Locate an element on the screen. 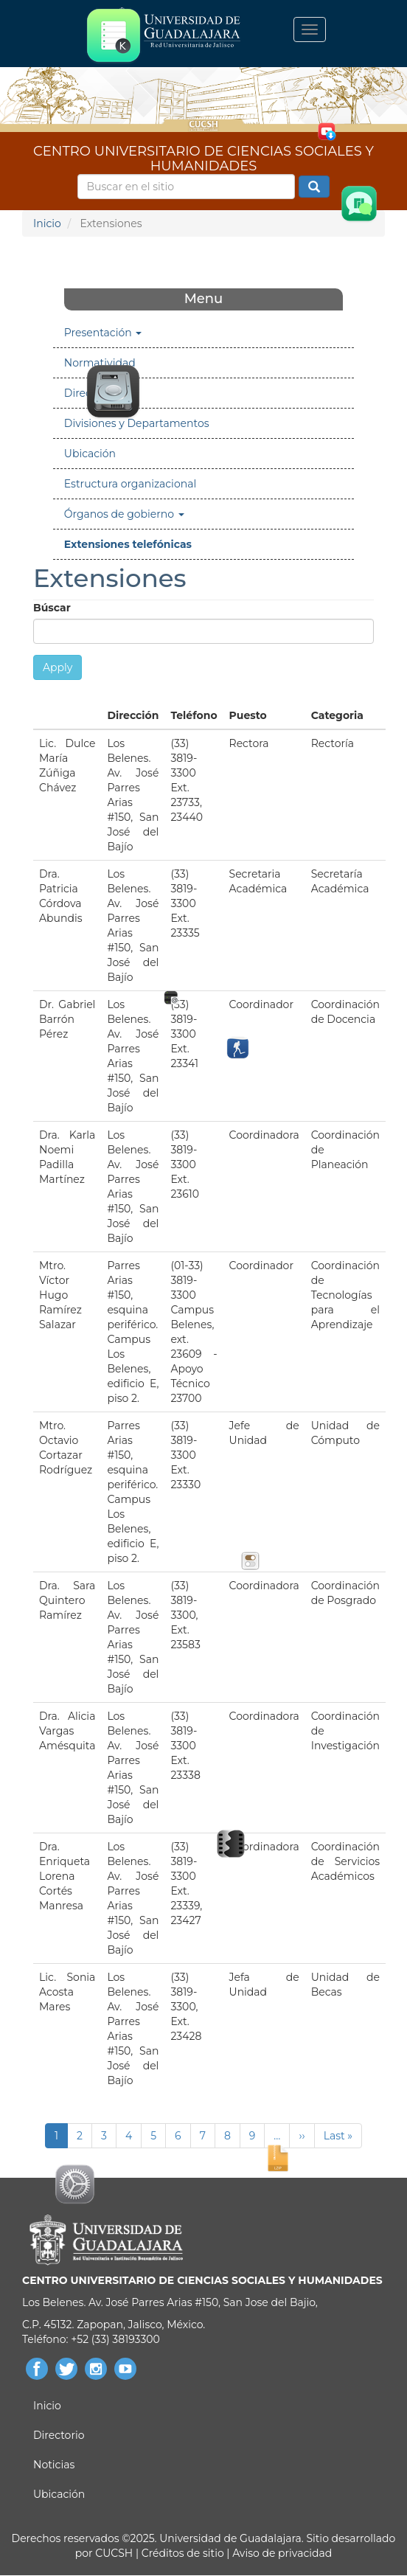  open subsurface dive logging app is located at coordinates (237, 1047).